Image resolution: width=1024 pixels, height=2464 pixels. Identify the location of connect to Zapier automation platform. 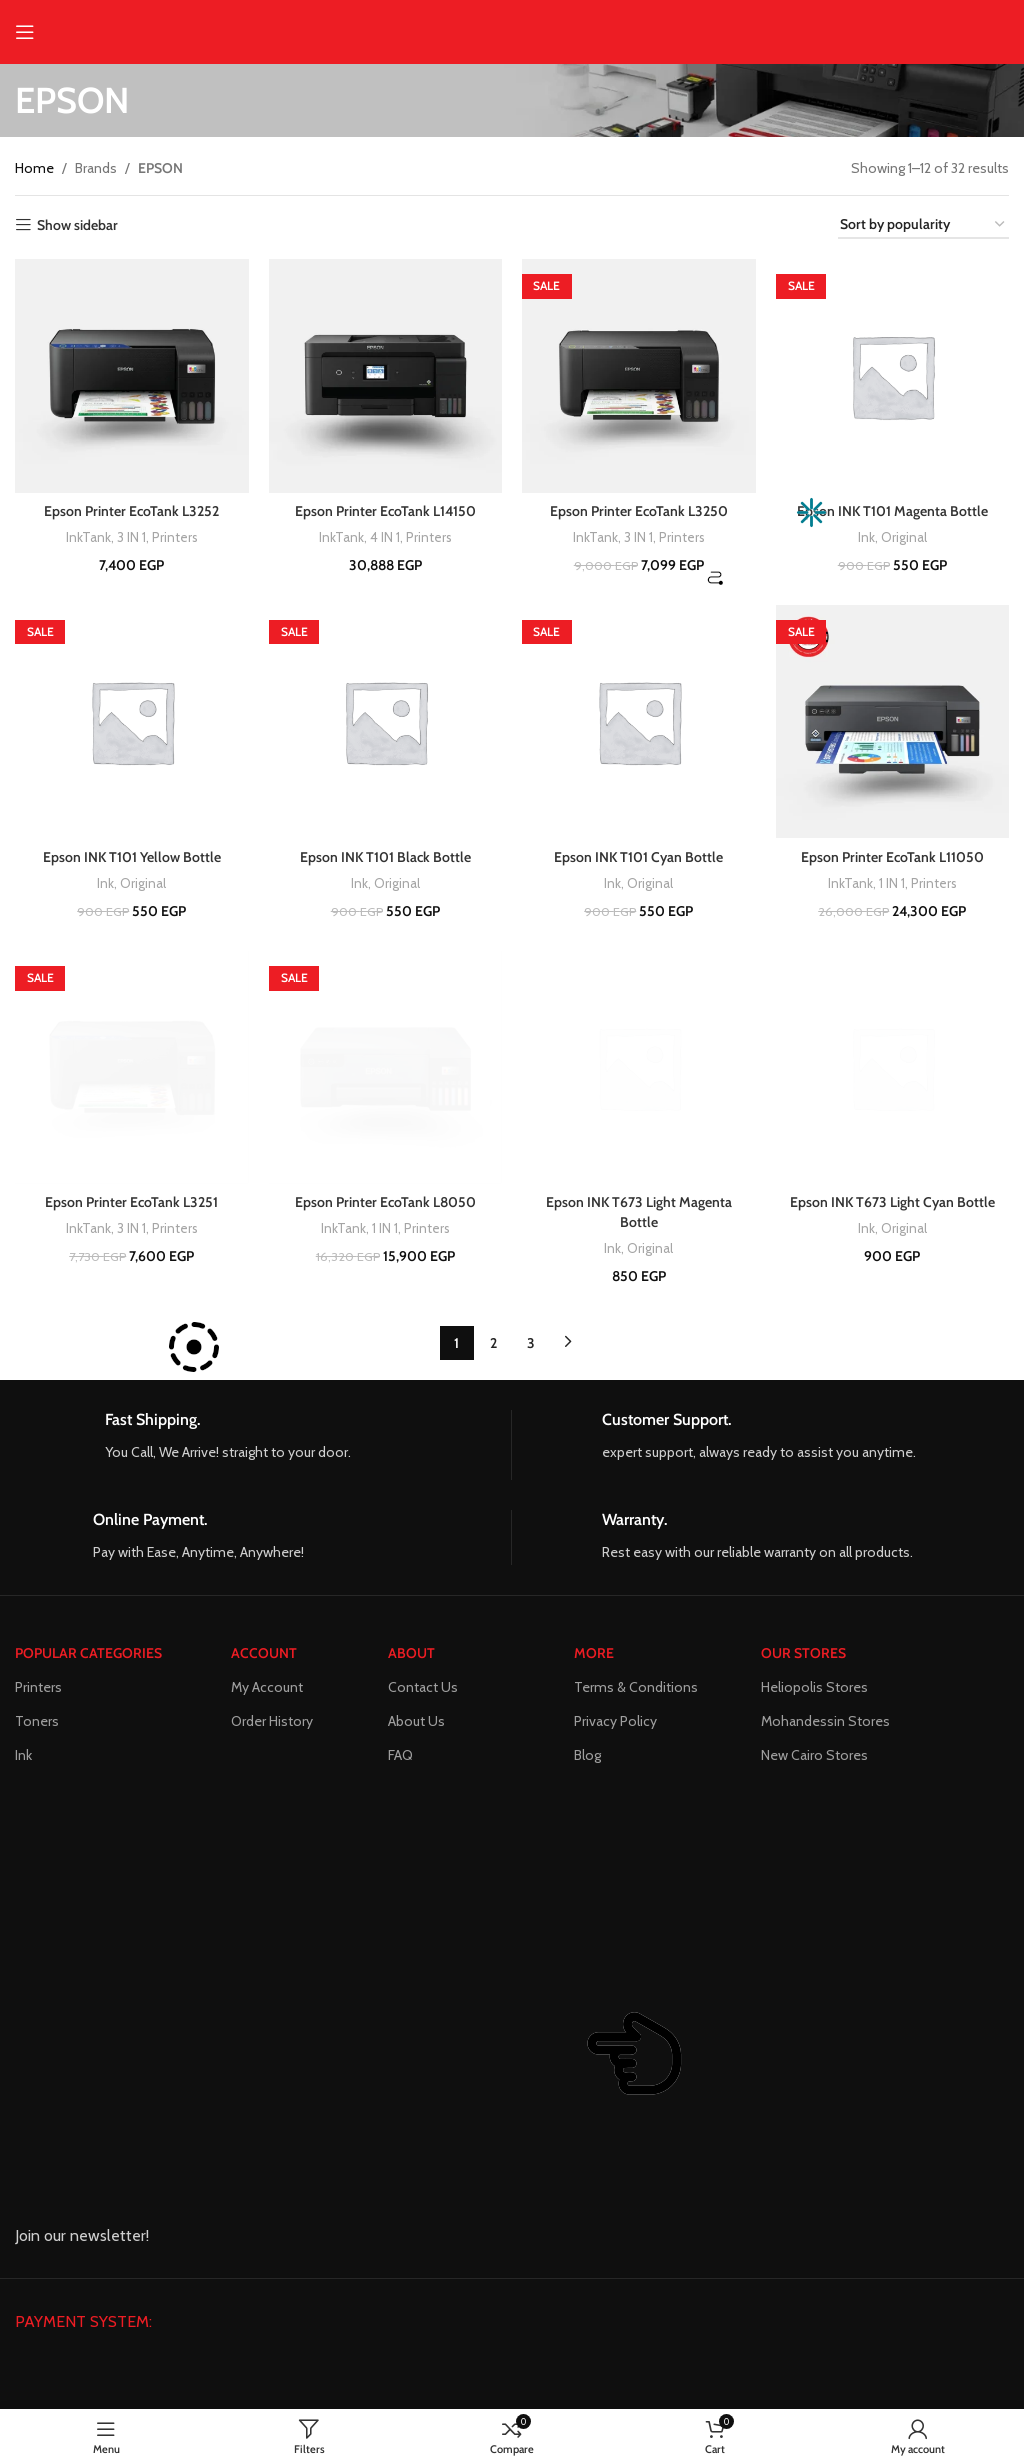
(811, 512).